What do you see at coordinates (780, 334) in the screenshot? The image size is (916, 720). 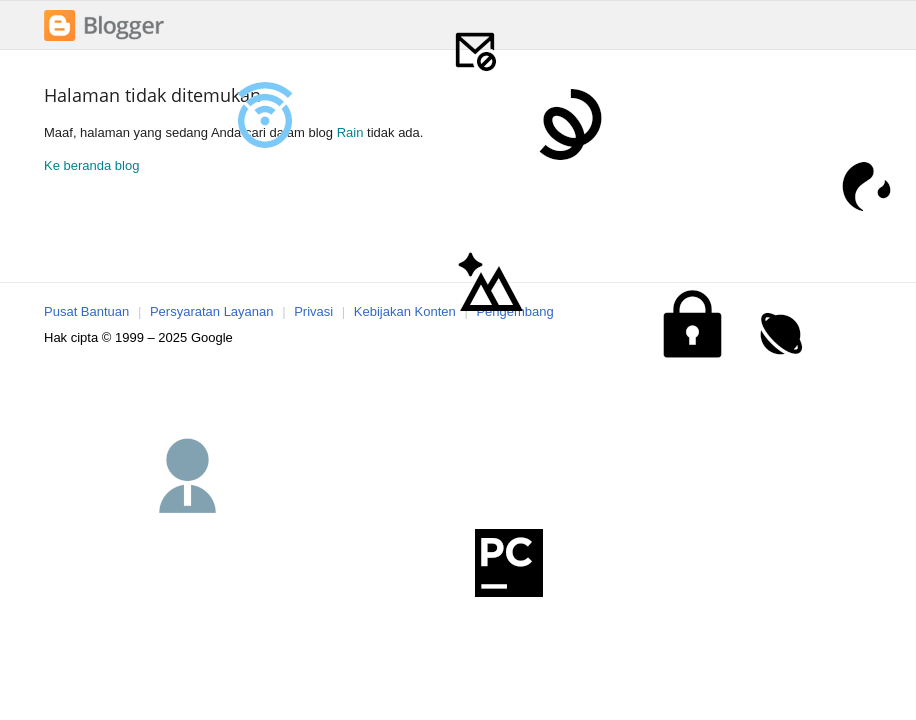 I see `explore global or worldwide content` at bounding box center [780, 334].